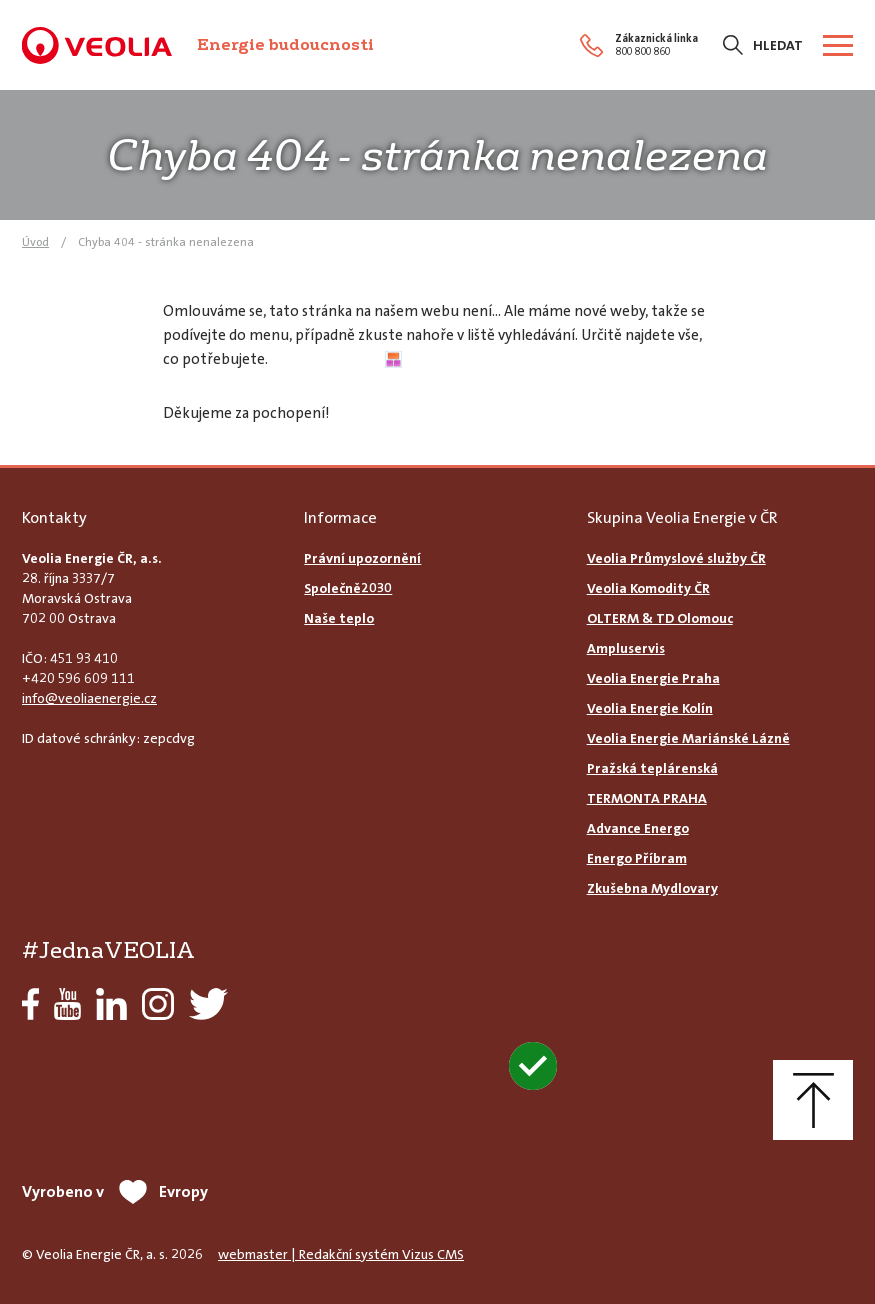 The width and height of the screenshot is (875, 1304). I want to click on mark item as complete, so click(533, 1066).